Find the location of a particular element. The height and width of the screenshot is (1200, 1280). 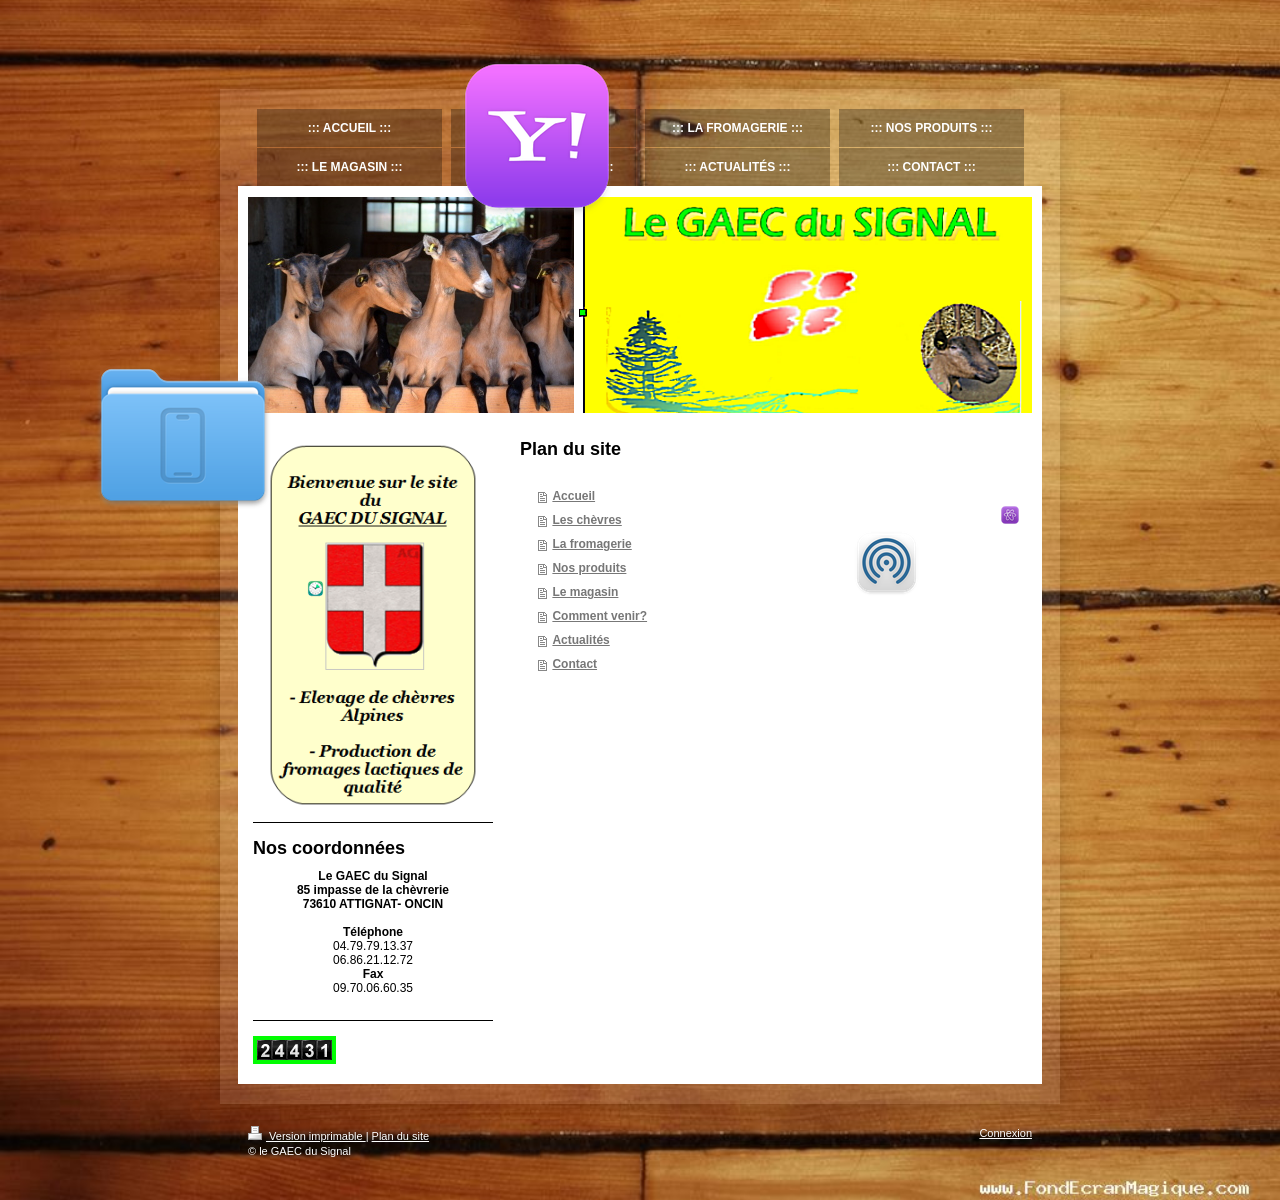

open kapow time tracking app is located at coordinates (315, 588).